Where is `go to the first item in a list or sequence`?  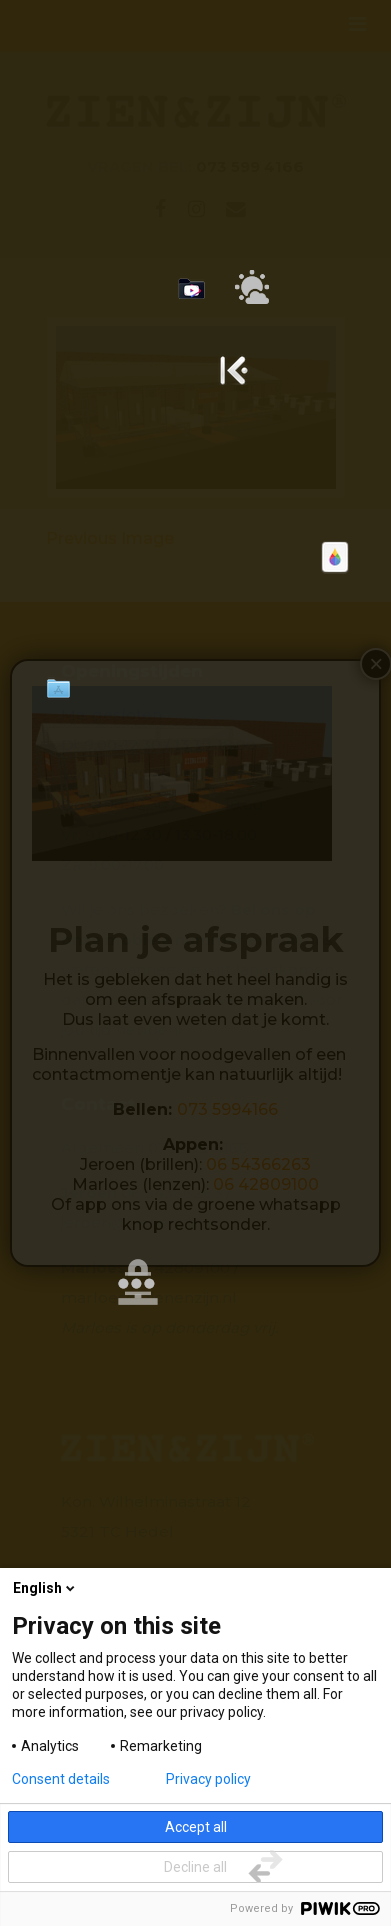 go to the first item in a list or sequence is located at coordinates (233, 370).